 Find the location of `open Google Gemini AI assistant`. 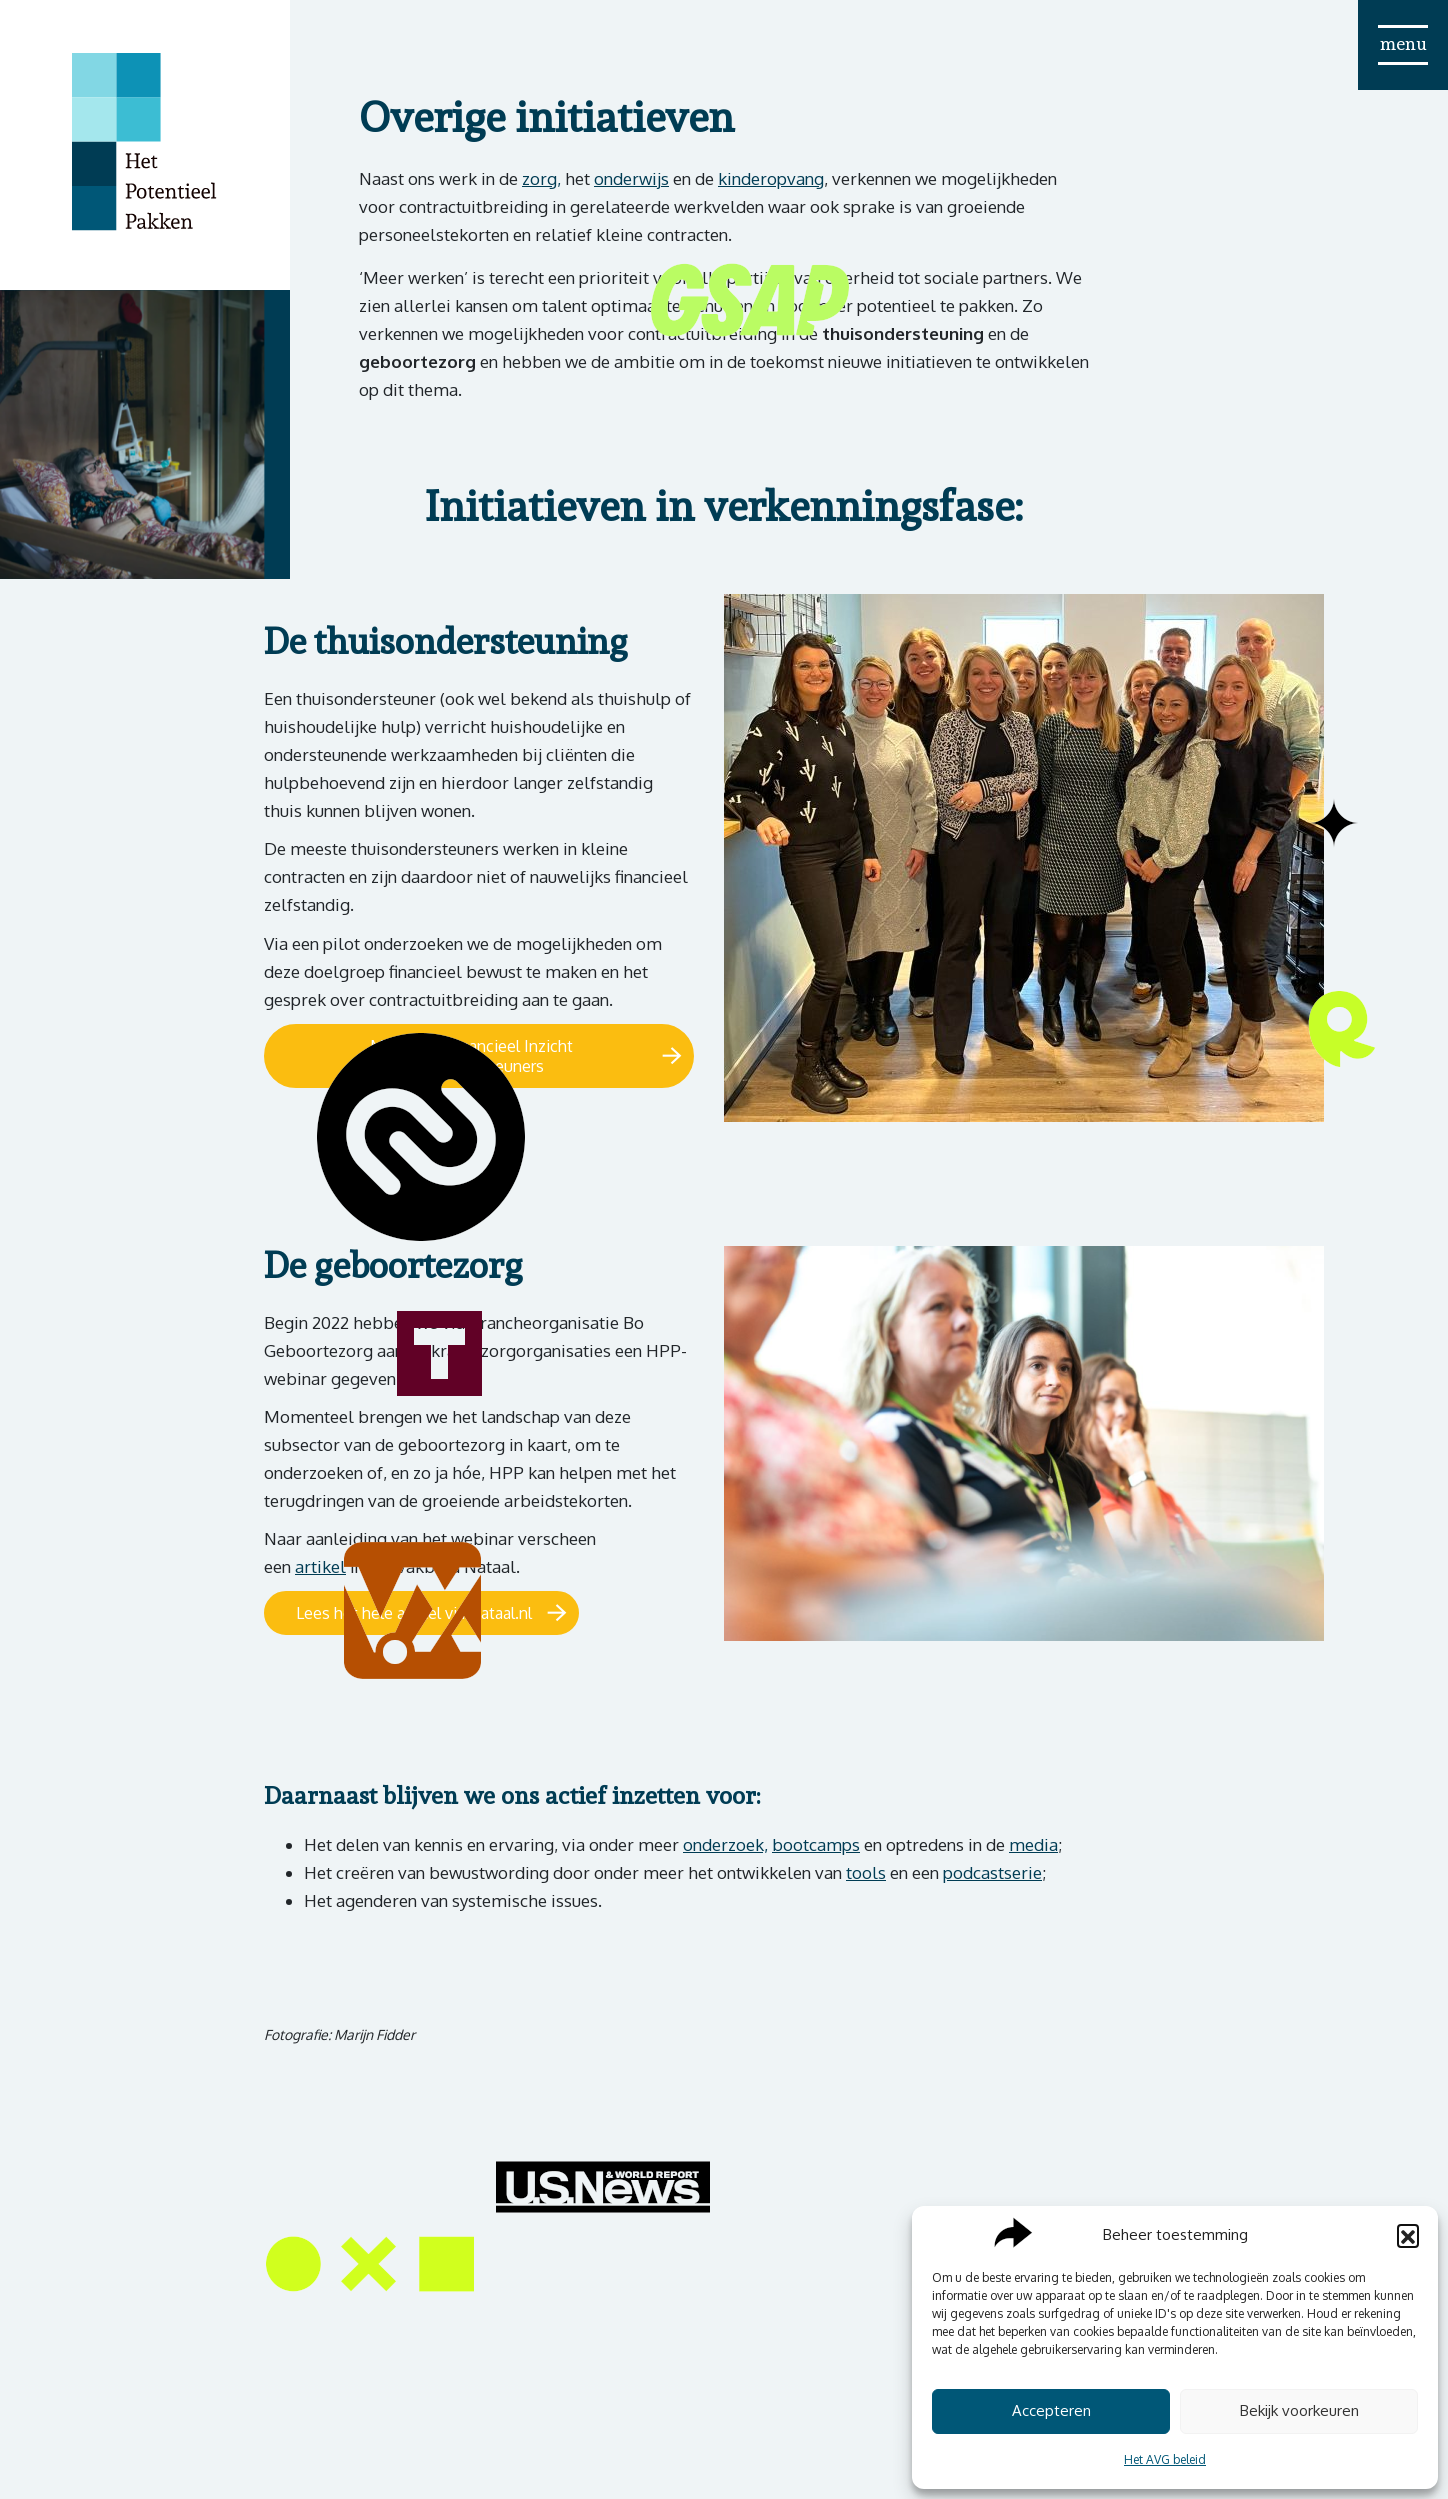

open Google Gemini AI assistant is located at coordinates (1334, 823).